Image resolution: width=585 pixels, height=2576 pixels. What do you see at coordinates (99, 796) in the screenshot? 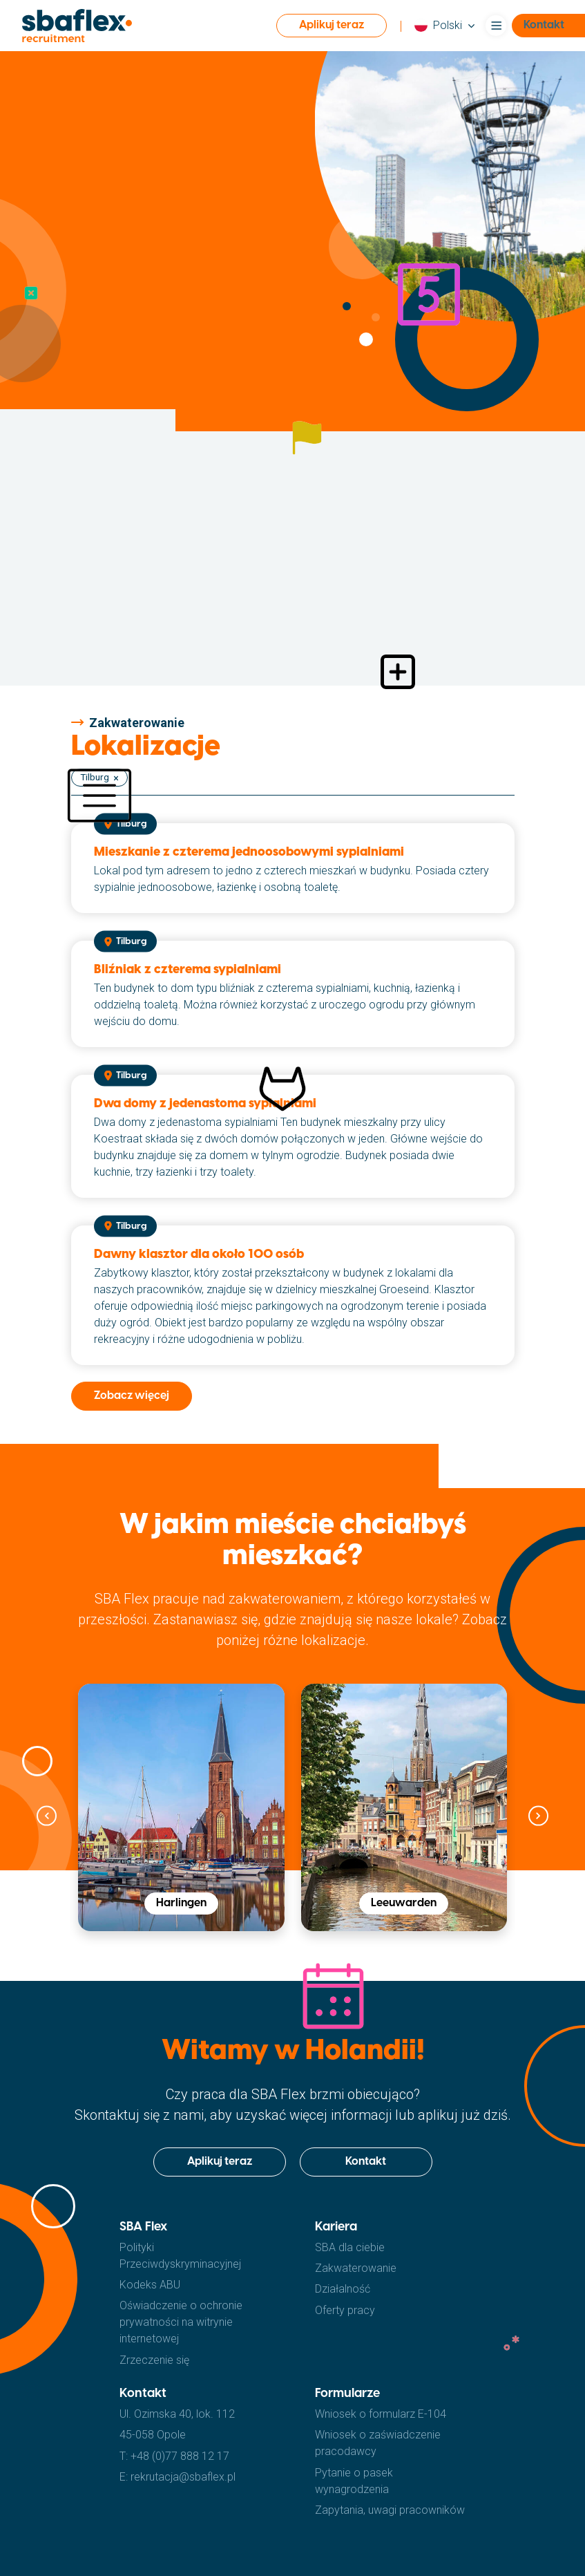
I see `view article or document content` at bounding box center [99, 796].